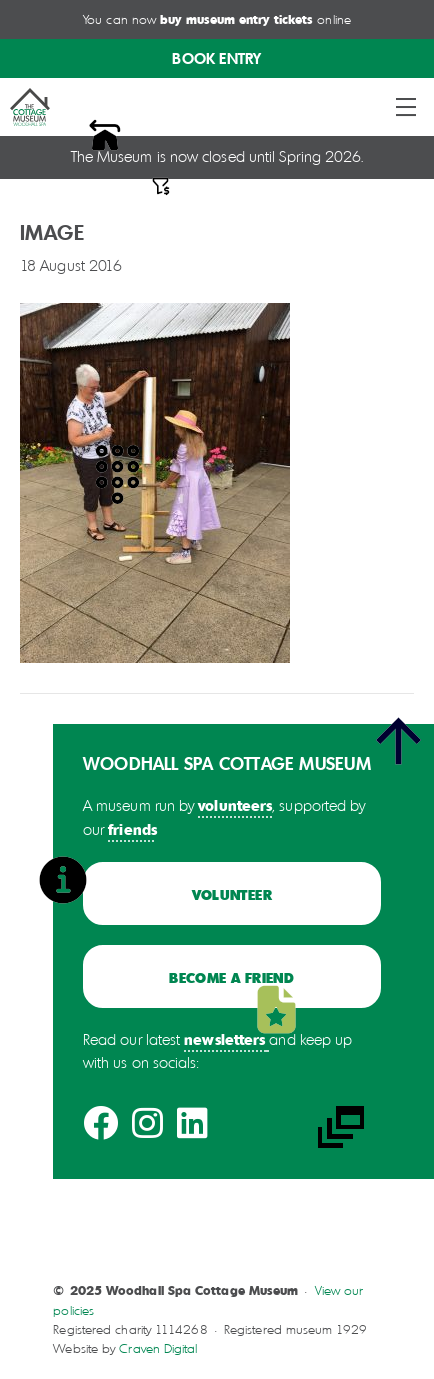 This screenshot has height=1379, width=434. What do you see at coordinates (105, 135) in the screenshot?
I see `return to campsite or base location` at bounding box center [105, 135].